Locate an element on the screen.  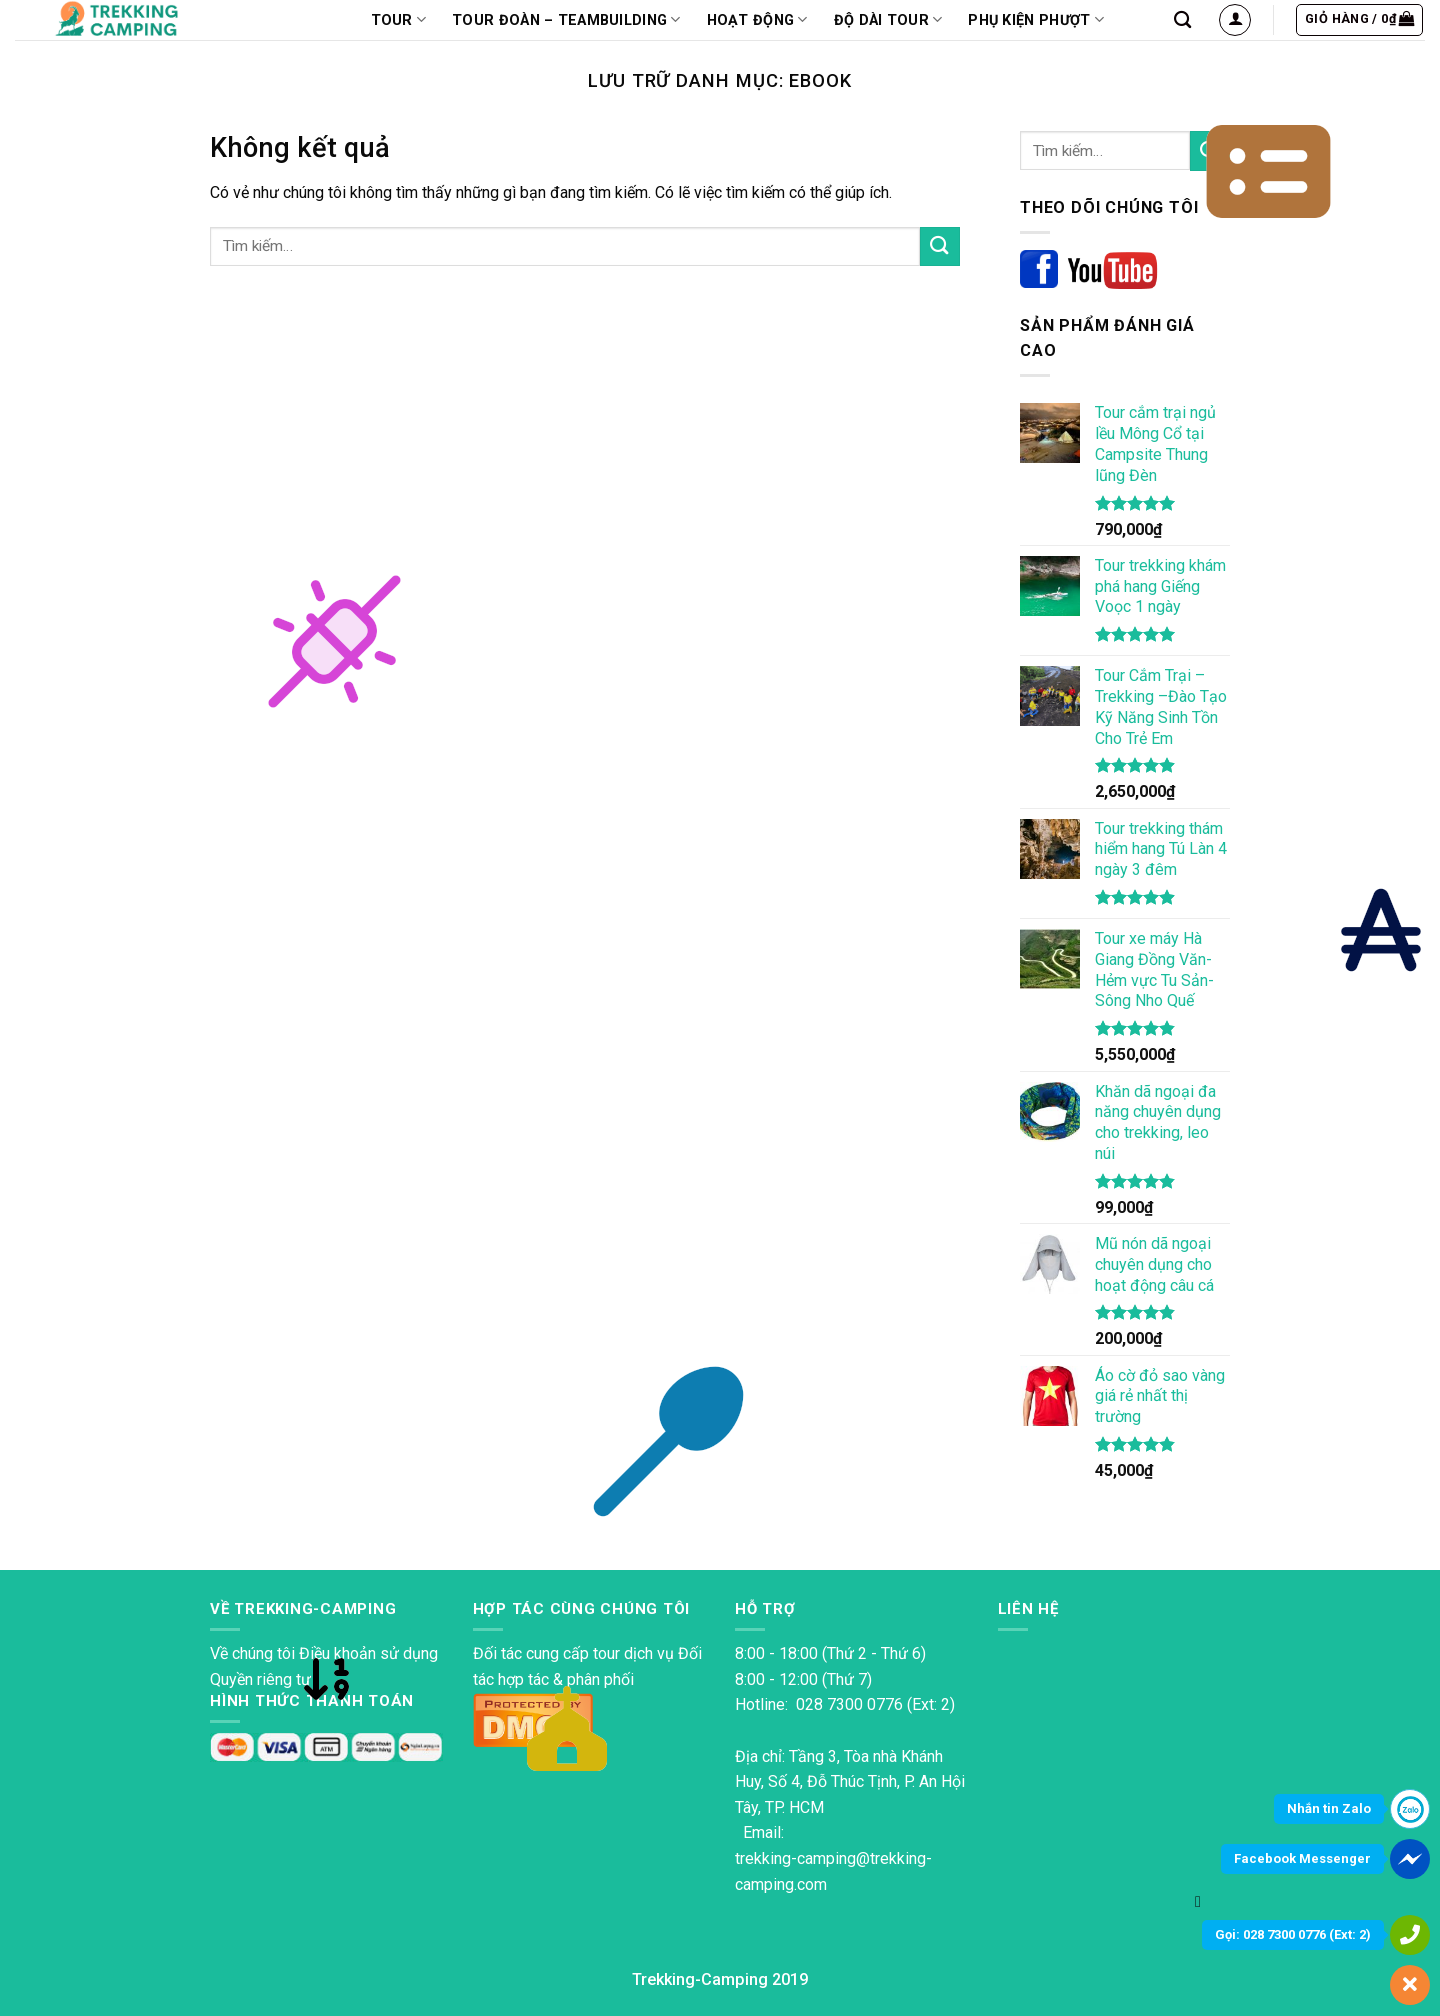
indicates an active connection or paired devices is located at coordinates (334, 641).